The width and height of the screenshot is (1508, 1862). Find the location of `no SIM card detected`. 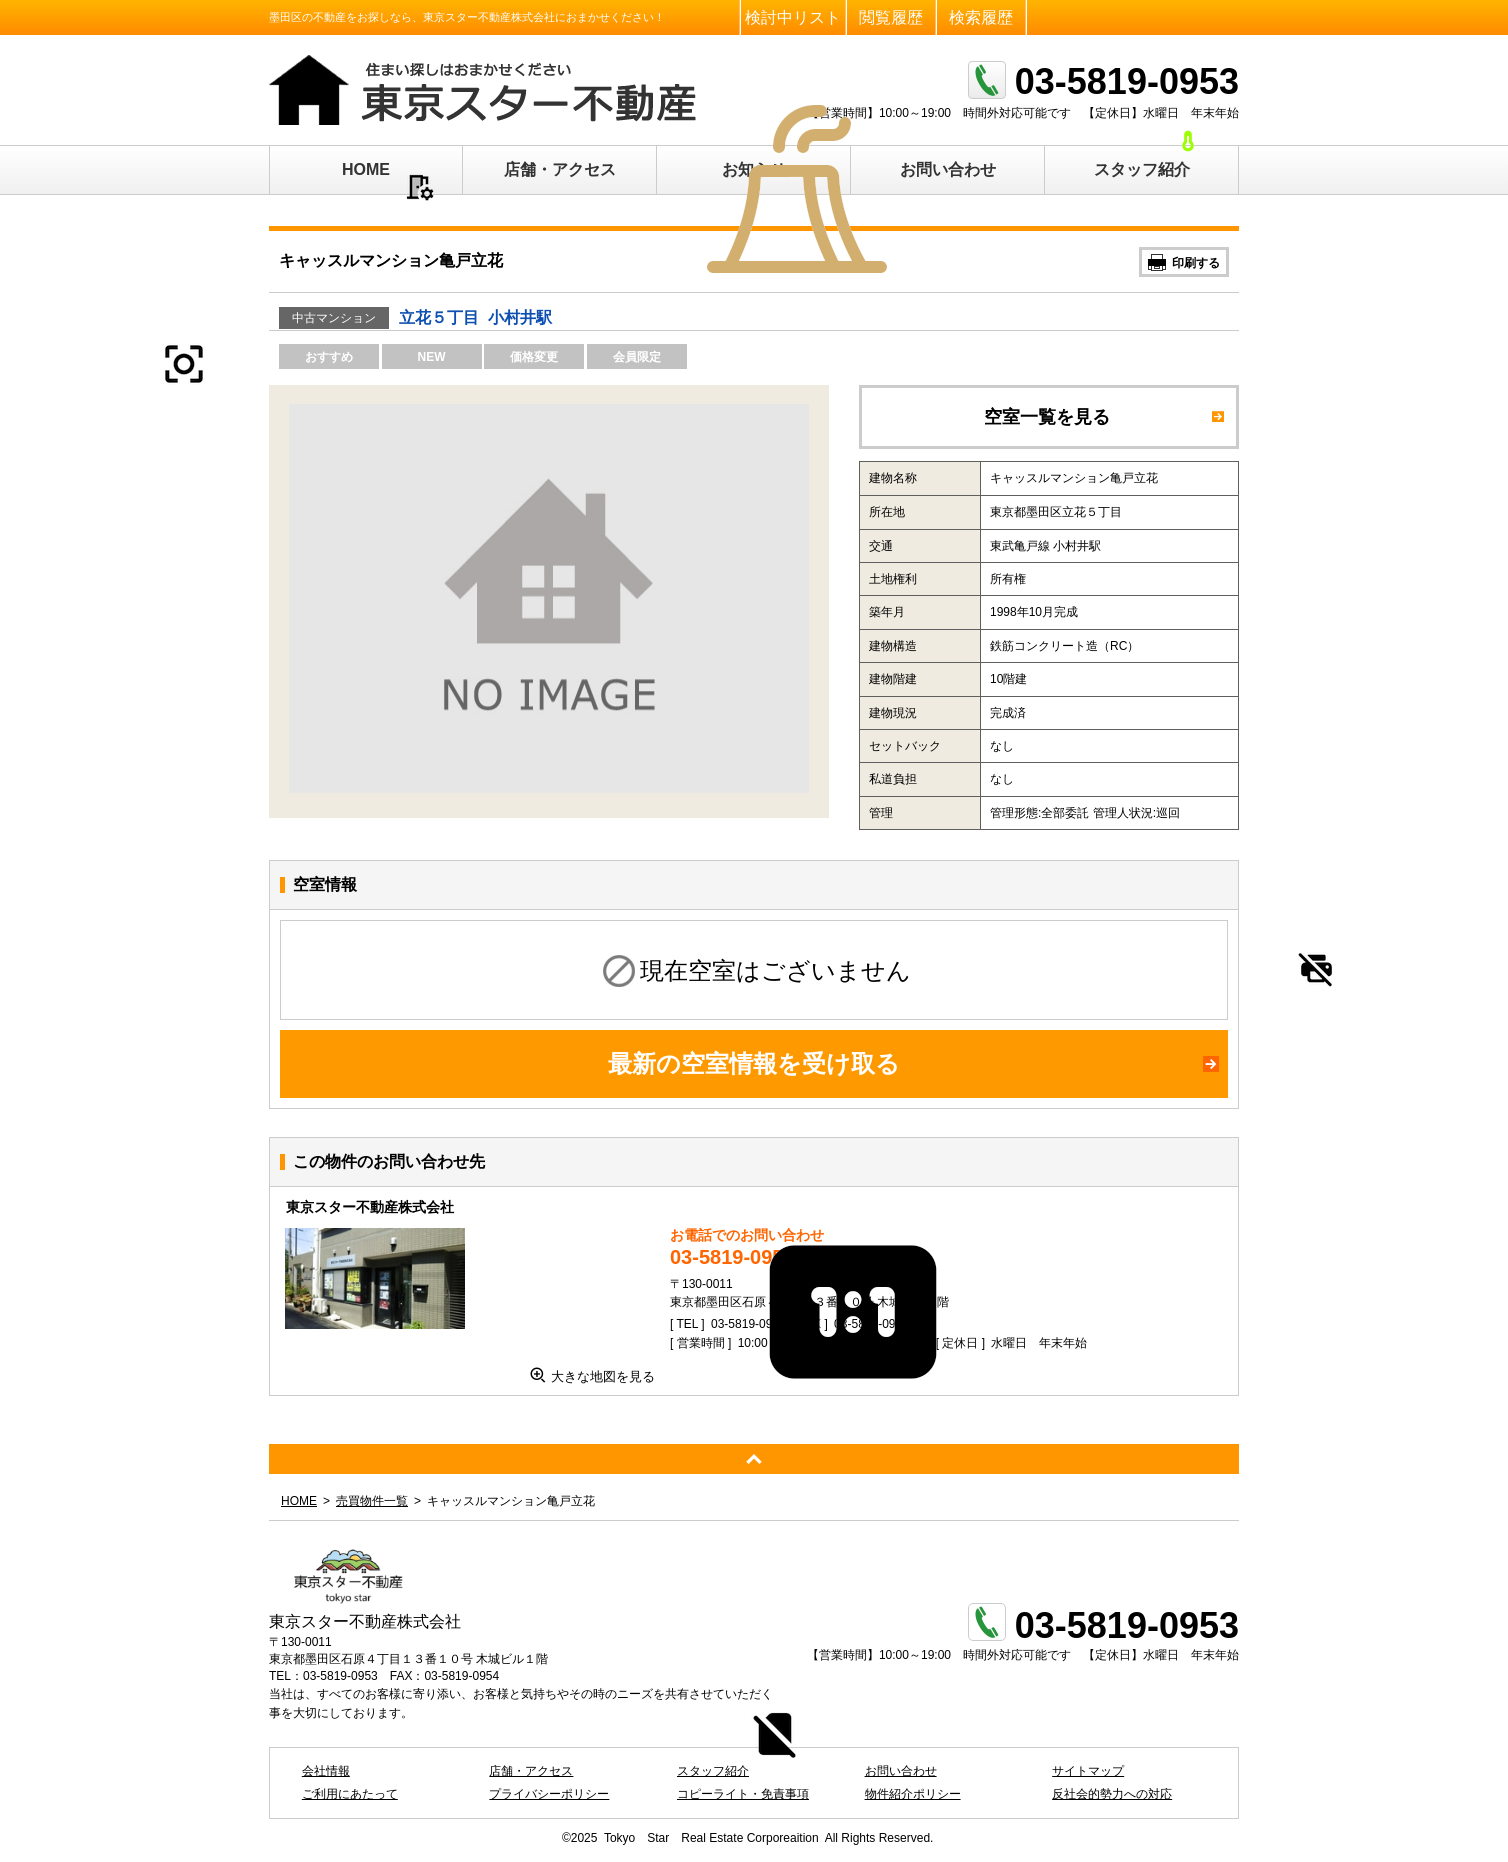

no SIM card detected is located at coordinates (775, 1734).